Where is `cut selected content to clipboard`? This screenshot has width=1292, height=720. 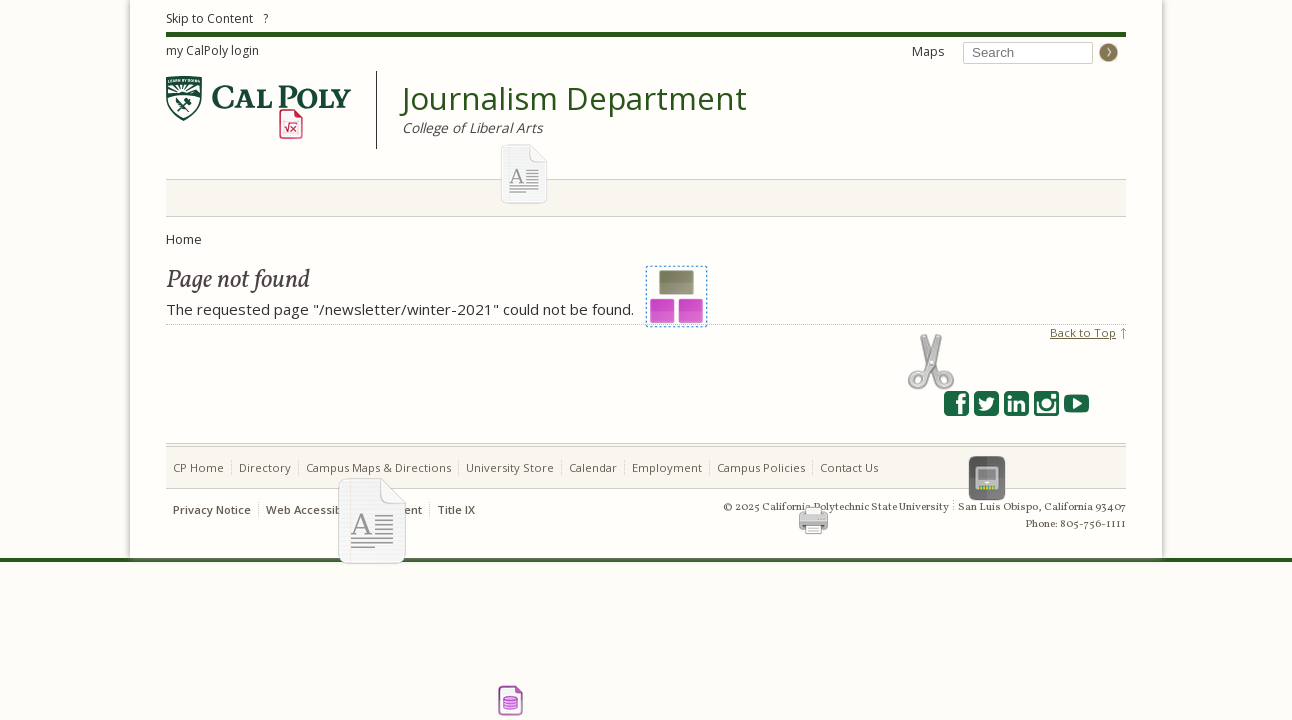 cut selected content to clipboard is located at coordinates (931, 362).